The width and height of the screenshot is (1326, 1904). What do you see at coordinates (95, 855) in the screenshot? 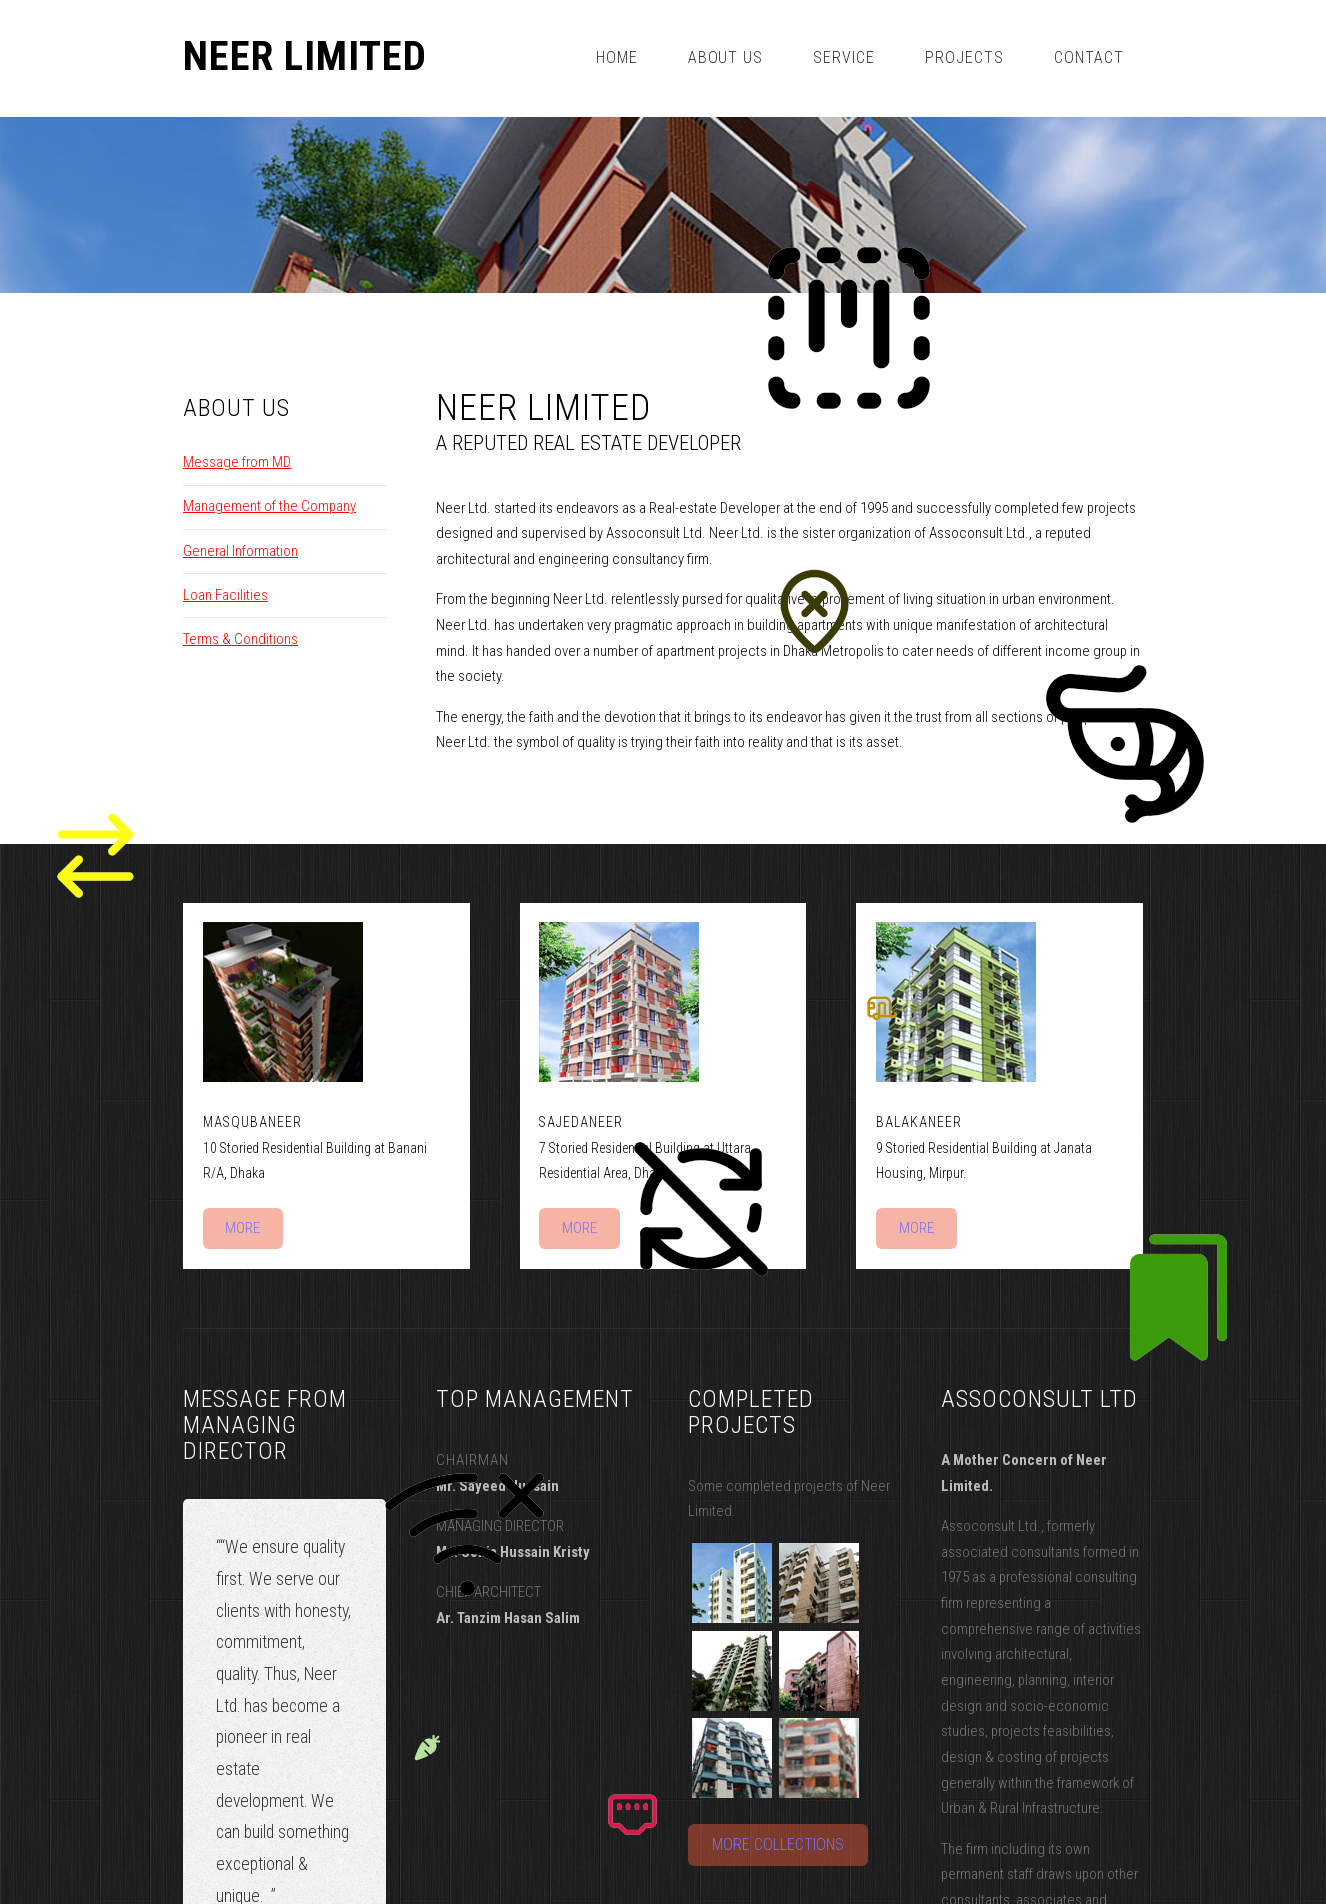
I see `swap or exchange items` at bounding box center [95, 855].